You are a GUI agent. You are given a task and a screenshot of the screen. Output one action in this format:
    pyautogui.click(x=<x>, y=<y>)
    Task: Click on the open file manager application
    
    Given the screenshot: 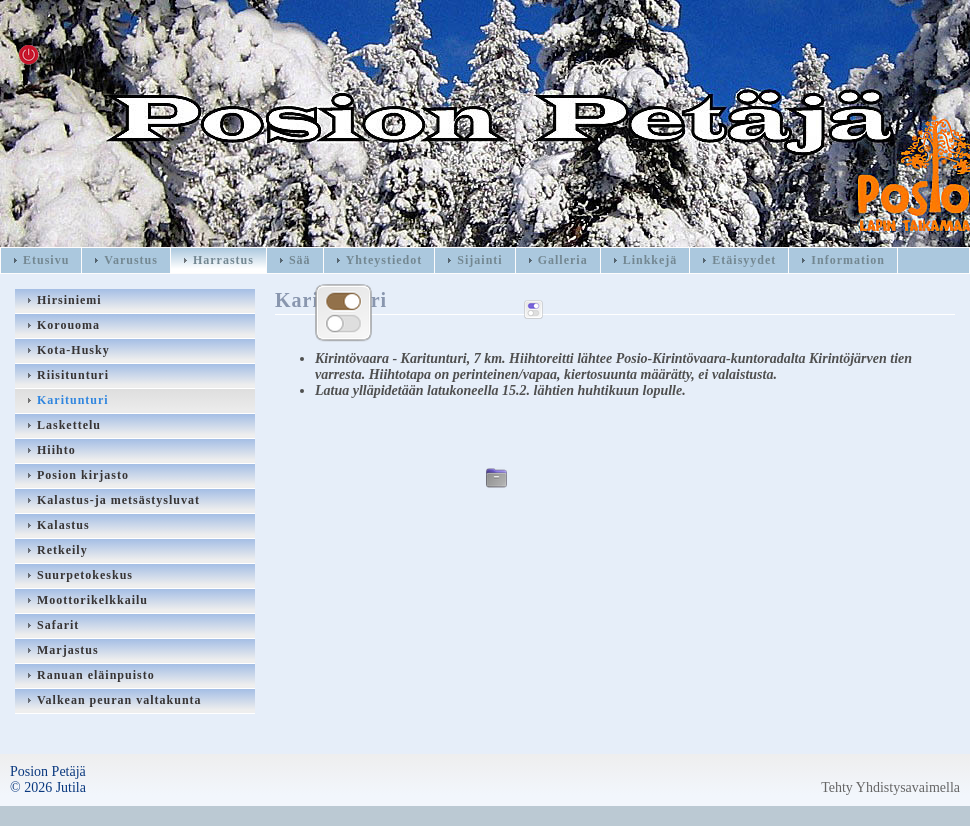 What is the action you would take?
    pyautogui.click(x=496, y=477)
    